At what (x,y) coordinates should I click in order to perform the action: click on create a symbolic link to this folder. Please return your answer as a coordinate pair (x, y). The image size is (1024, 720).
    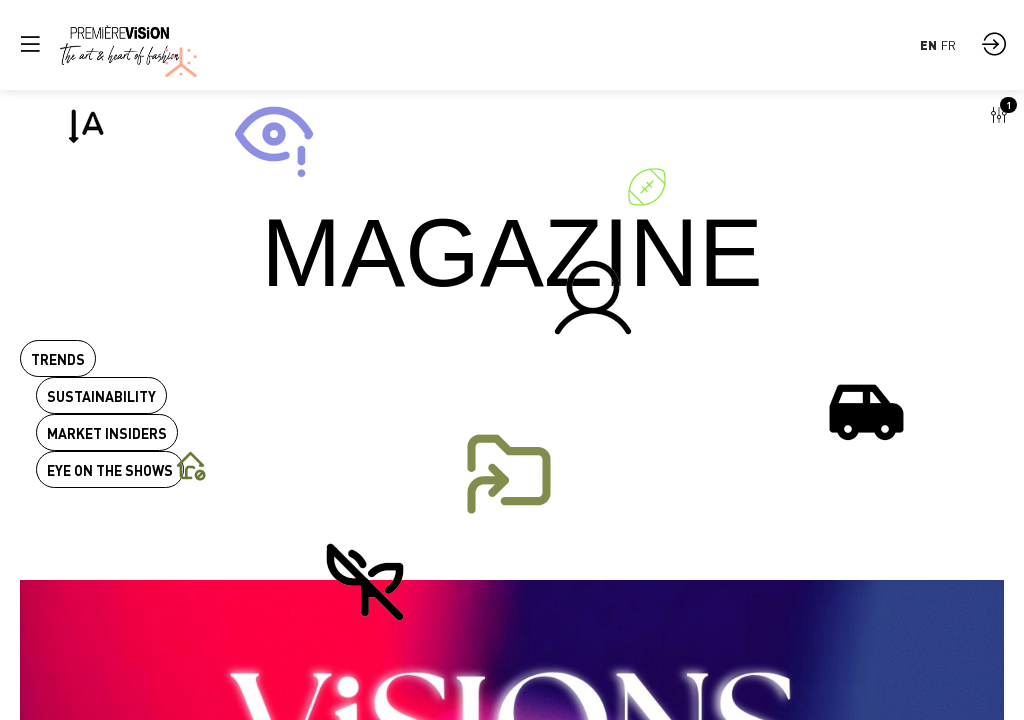
    Looking at the image, I should click on (509, 472).